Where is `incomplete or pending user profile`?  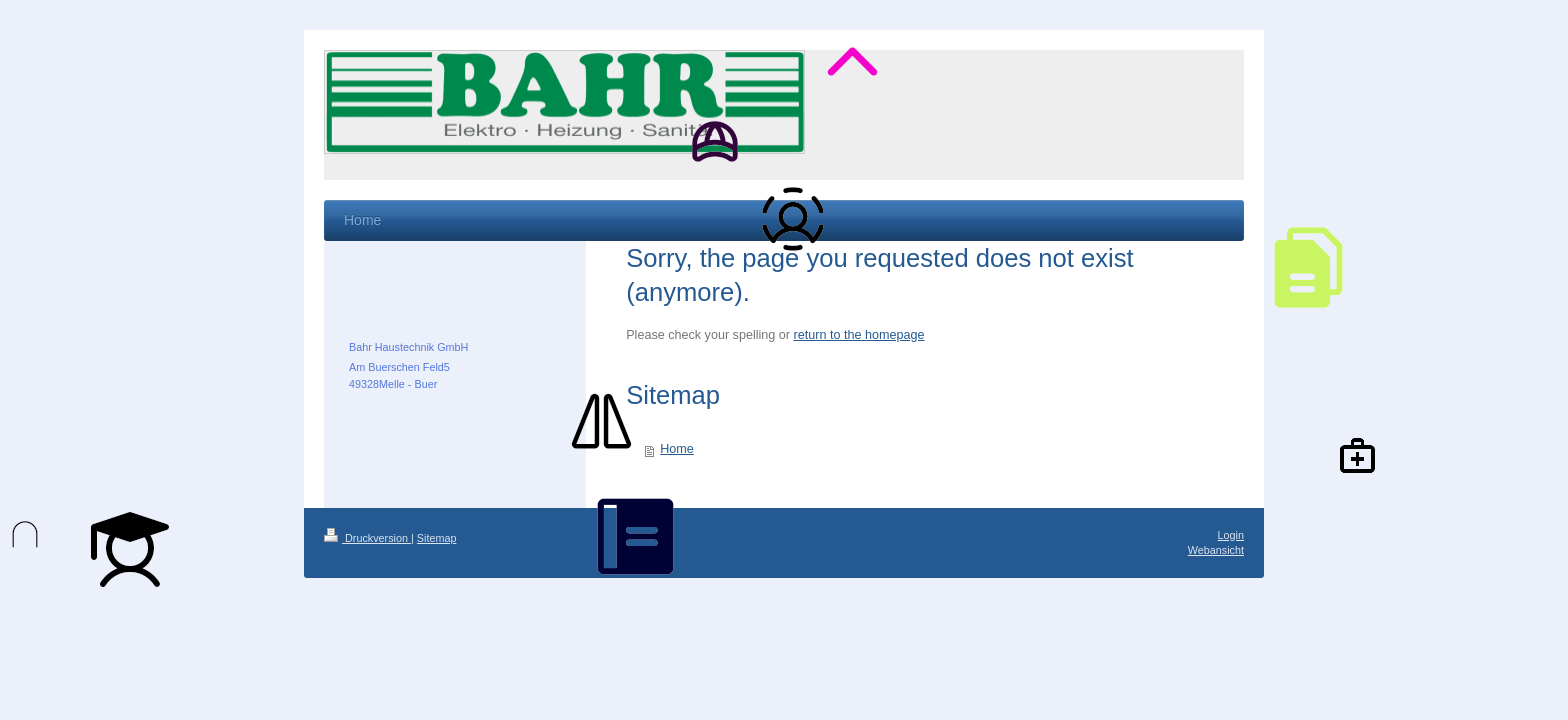
incomplete or pending user profile is located at coordinates (793, 219).